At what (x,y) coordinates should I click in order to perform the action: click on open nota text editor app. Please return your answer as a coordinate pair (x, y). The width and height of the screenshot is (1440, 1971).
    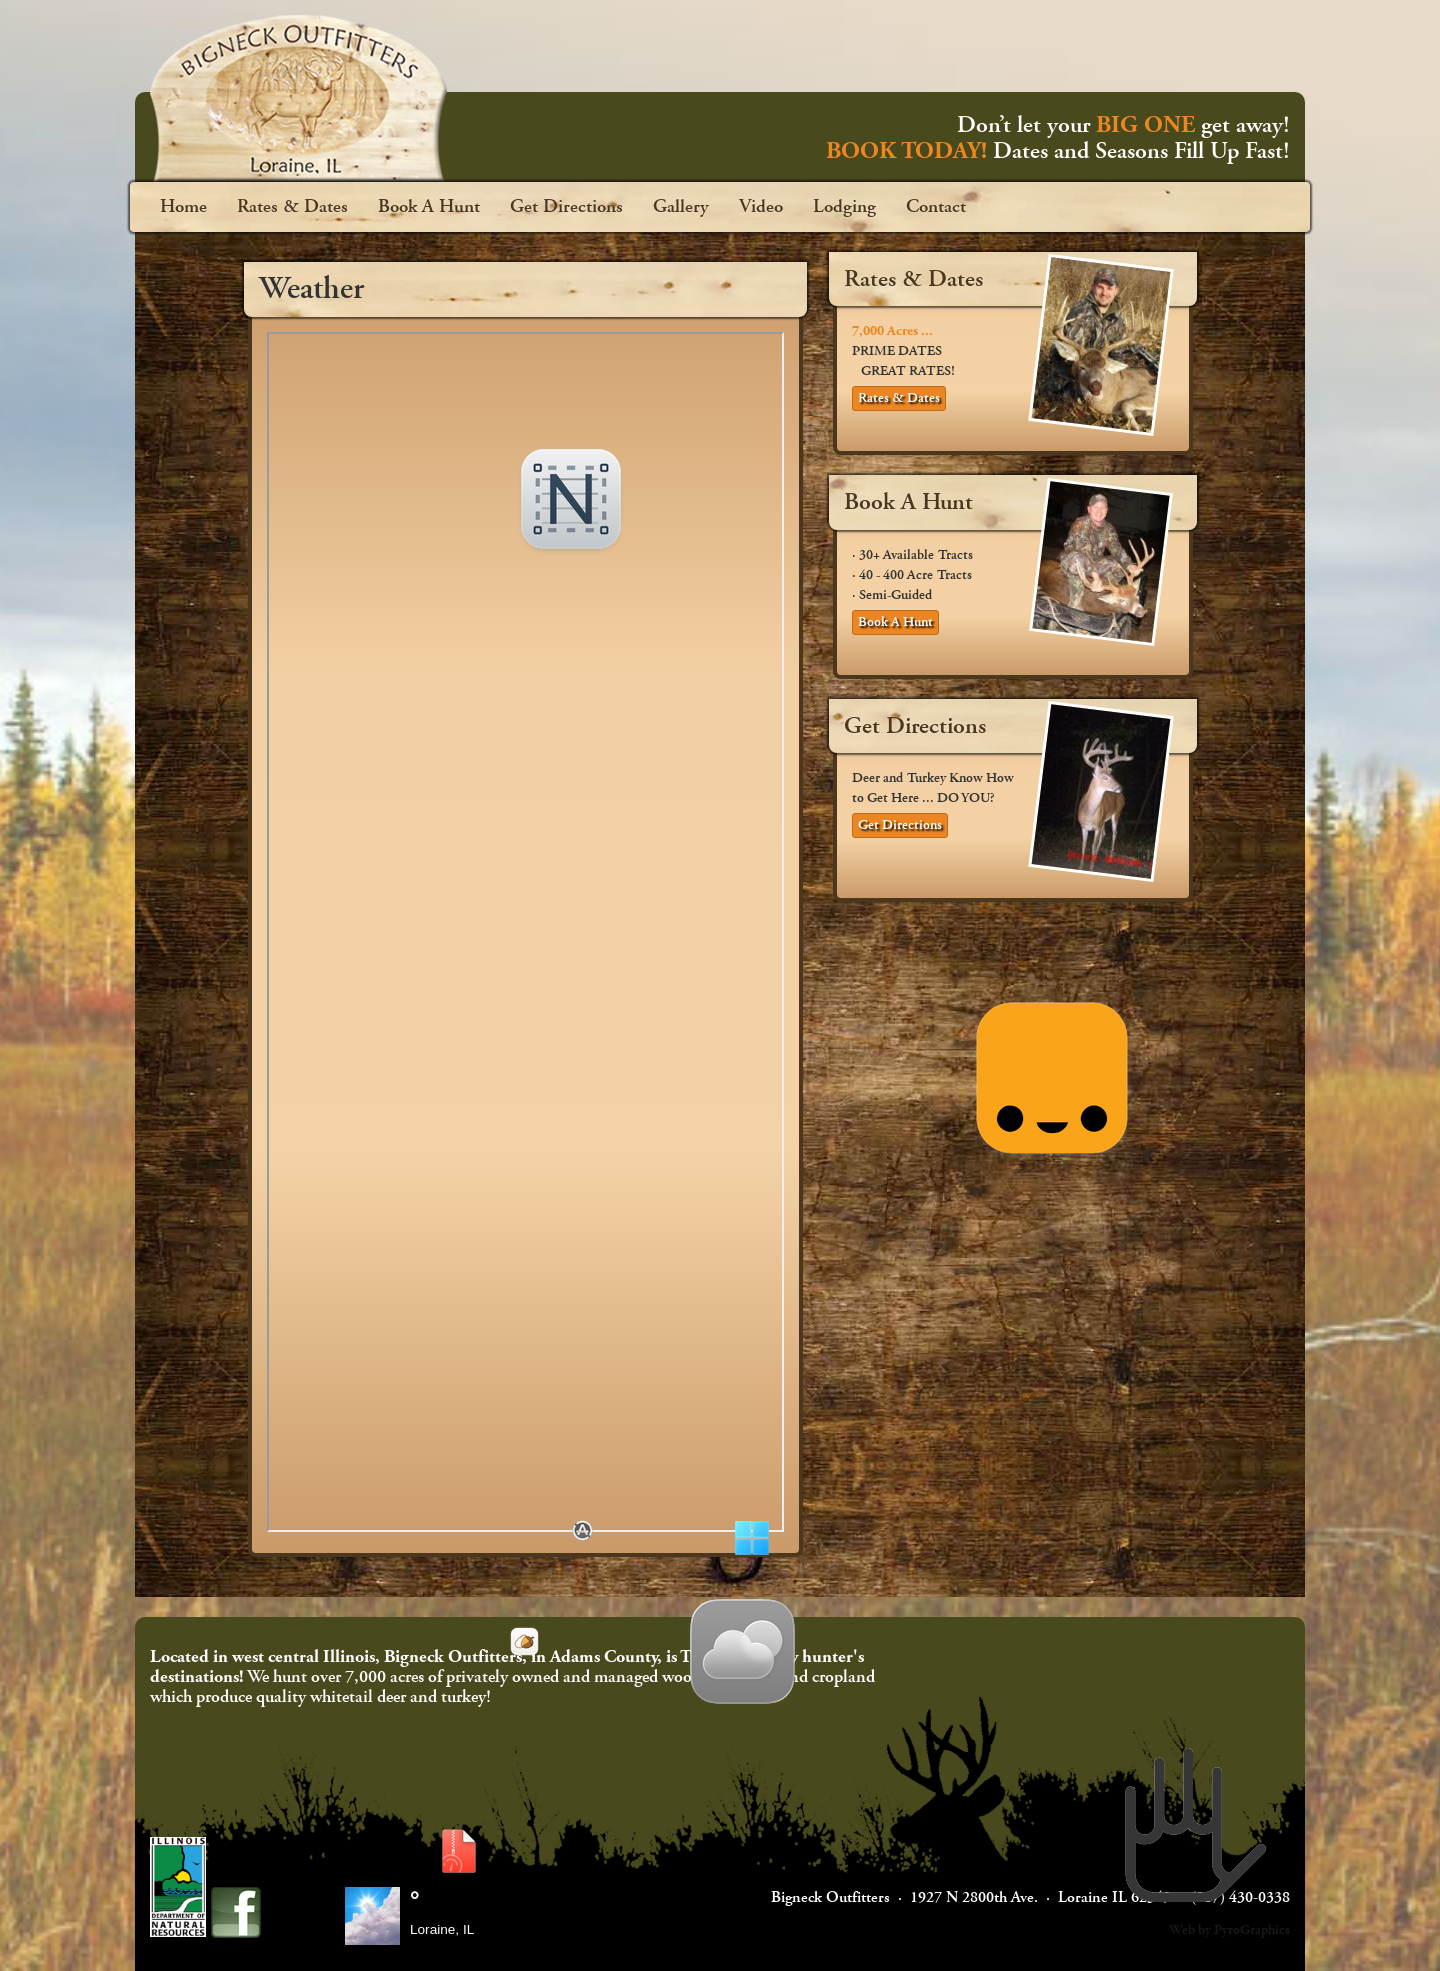
    Looking at the image, I should click on (571, 499).